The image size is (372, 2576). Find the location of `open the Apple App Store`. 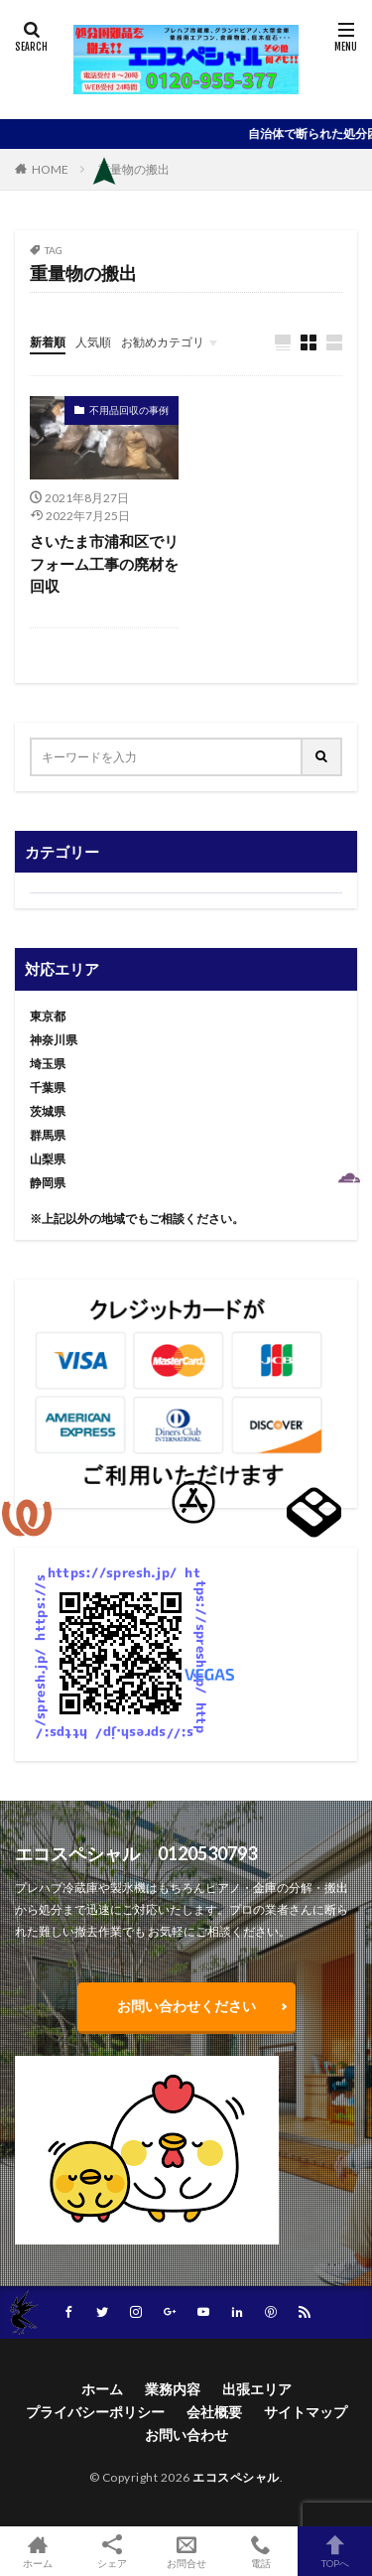

open the Apple App Store is located at coordinates (193, 1502).